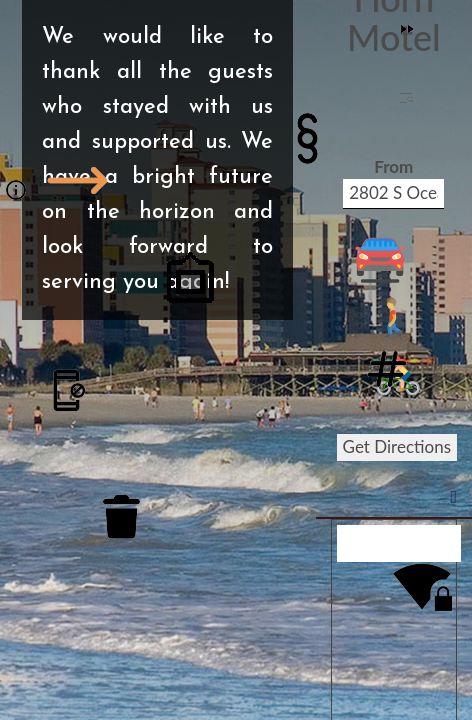  Describe the element at coordinates (307, 138) in the screenshot. I see `indicates a legal or terms section` at that location.